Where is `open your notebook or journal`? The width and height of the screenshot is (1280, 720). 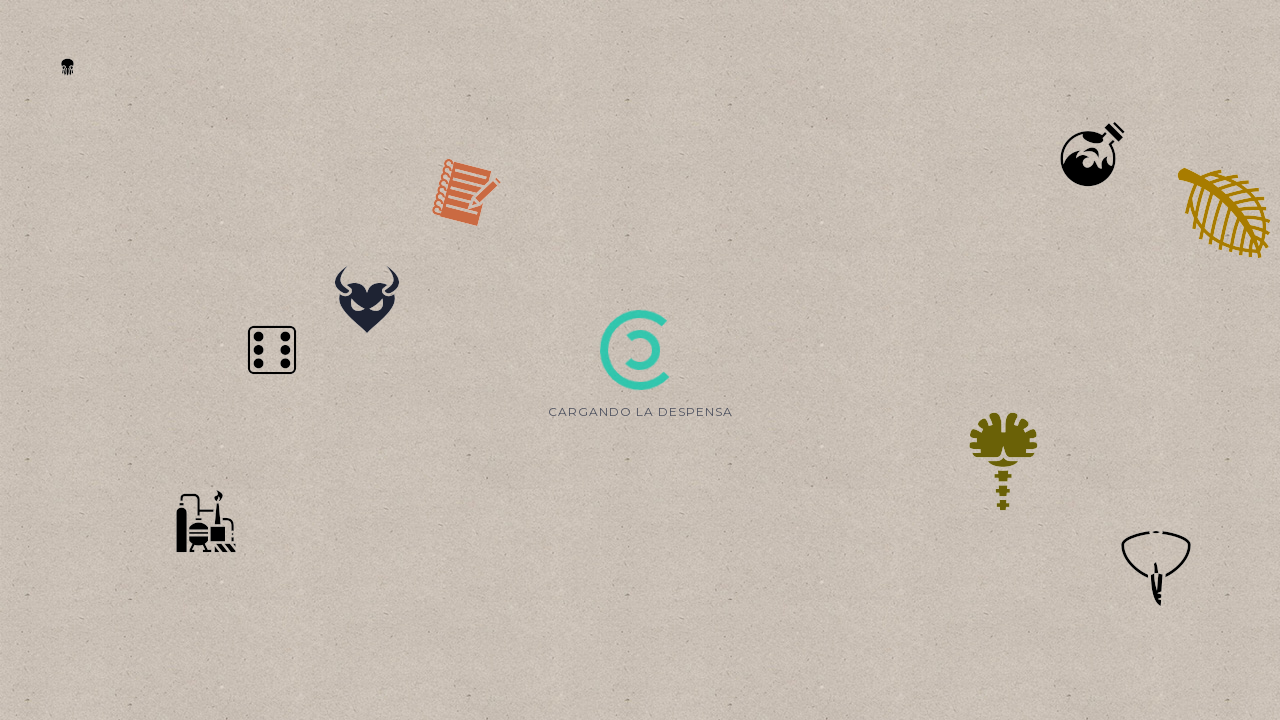
open your notebook or journal is located at coordinates (466, 192).